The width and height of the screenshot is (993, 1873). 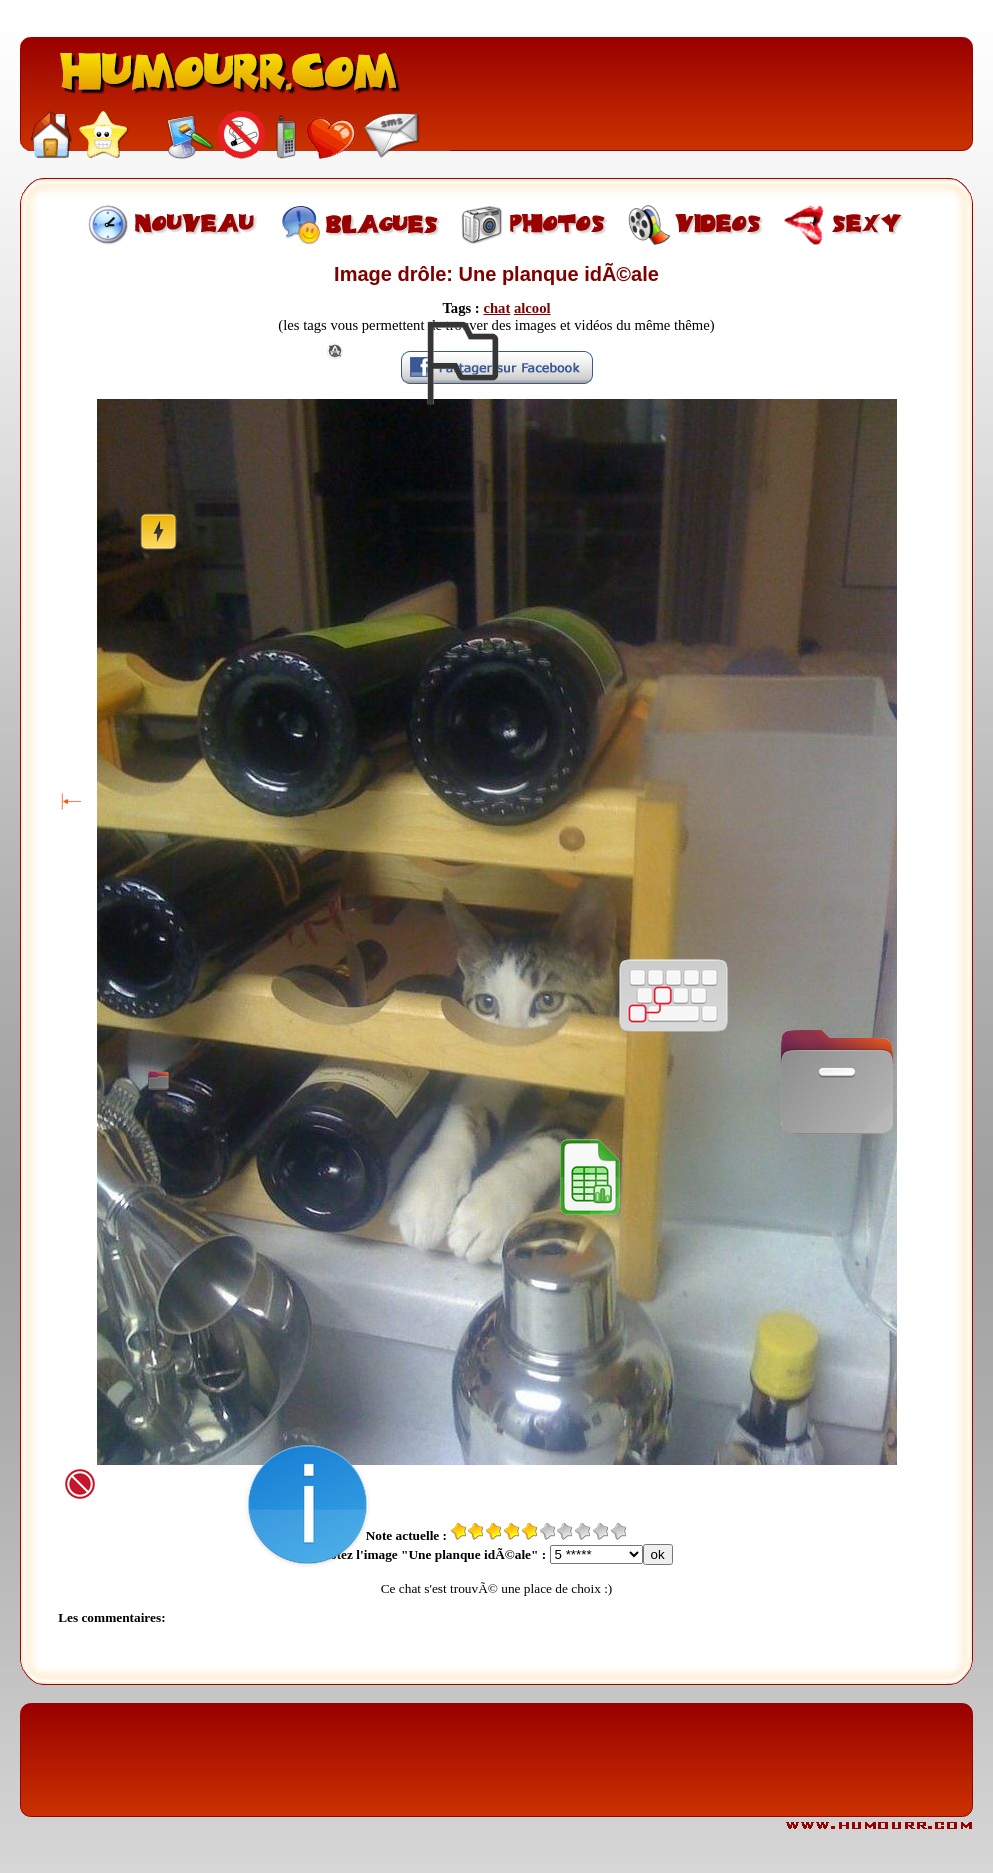 What do you see at coordinates (837, 1082) in the screenshot?
I see `open the file manager application` at bounding box center [837, 1082].